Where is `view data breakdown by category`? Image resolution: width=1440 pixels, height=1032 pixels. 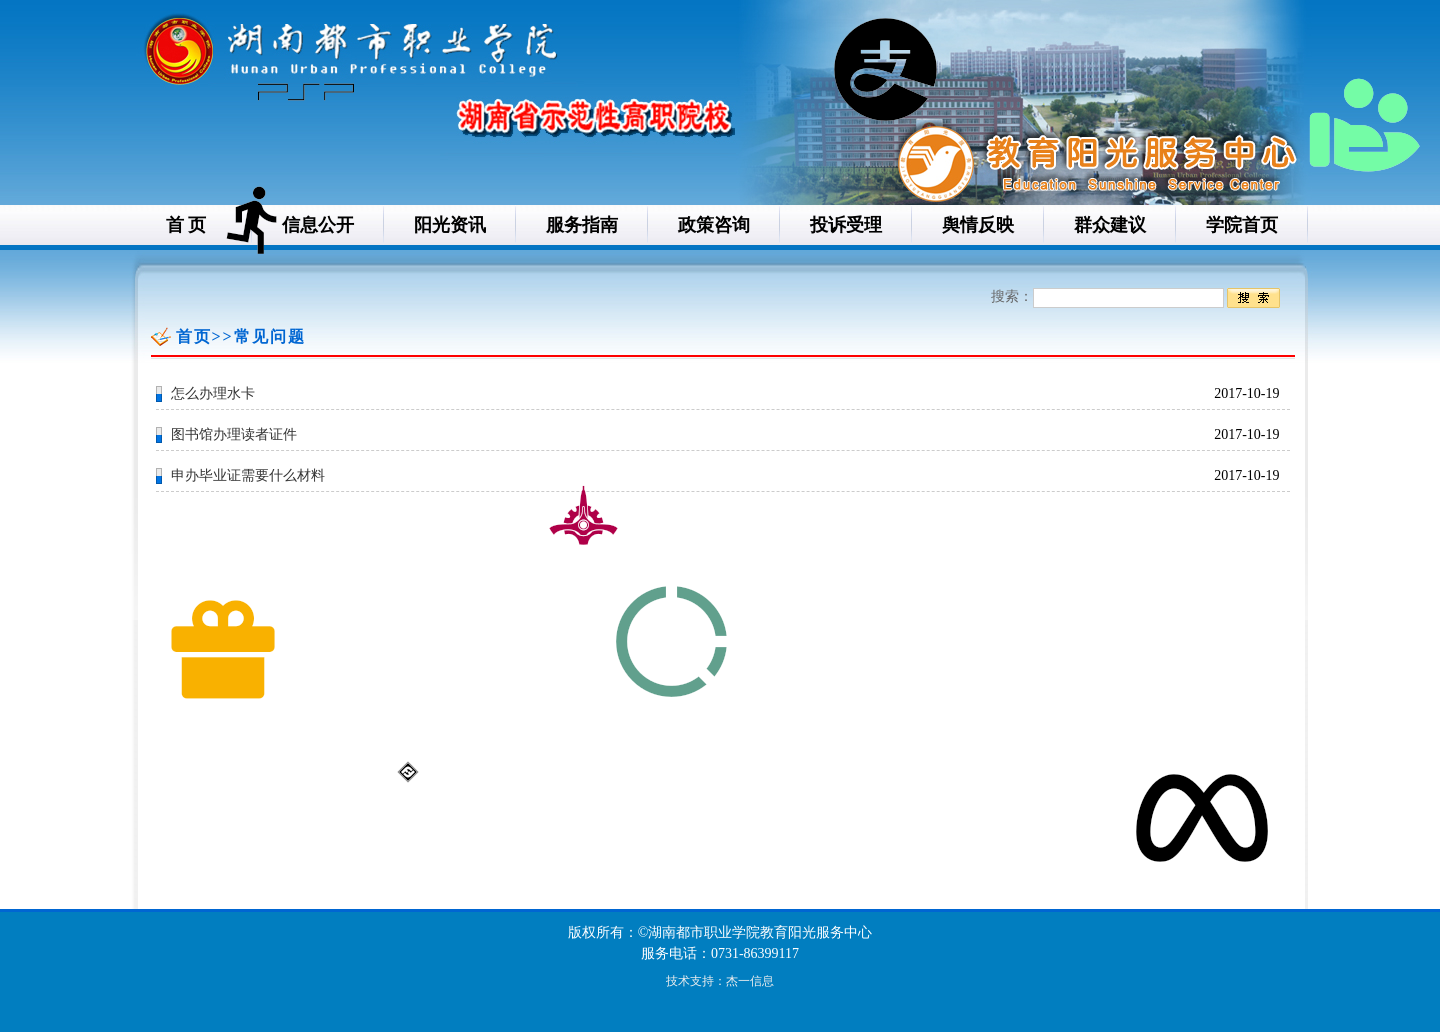 view data breakdown by category is located at coordinates (671, 641).